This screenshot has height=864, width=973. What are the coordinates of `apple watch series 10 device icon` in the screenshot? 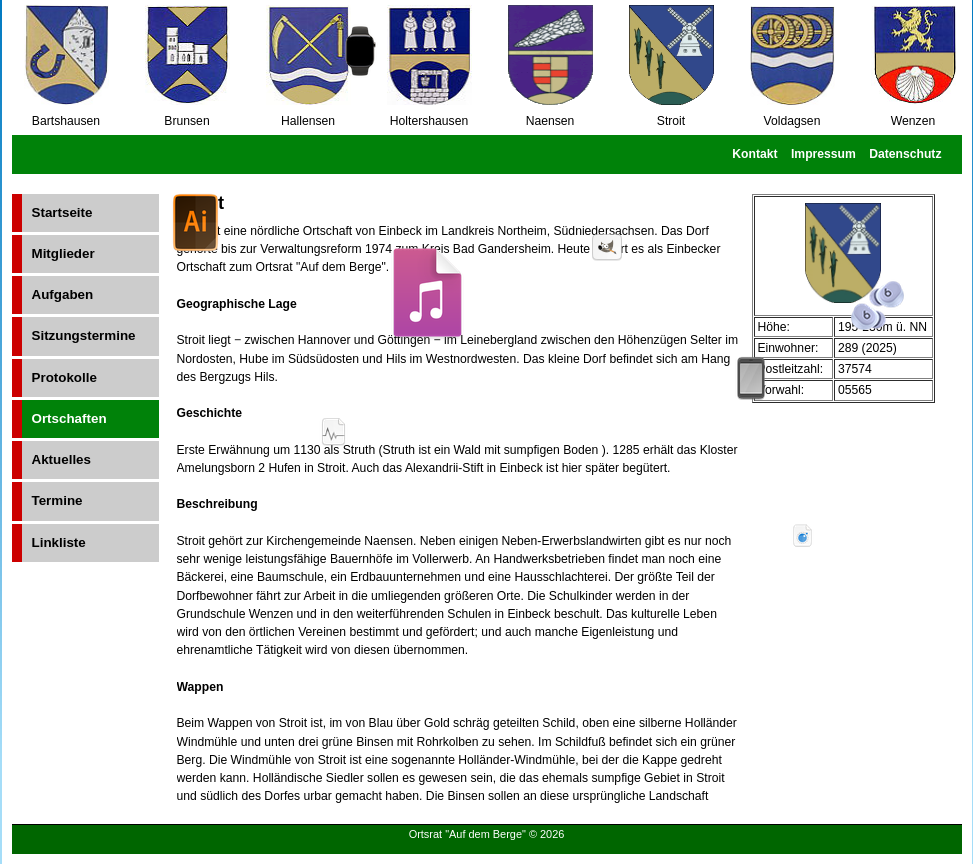 It's located at (360, 51).